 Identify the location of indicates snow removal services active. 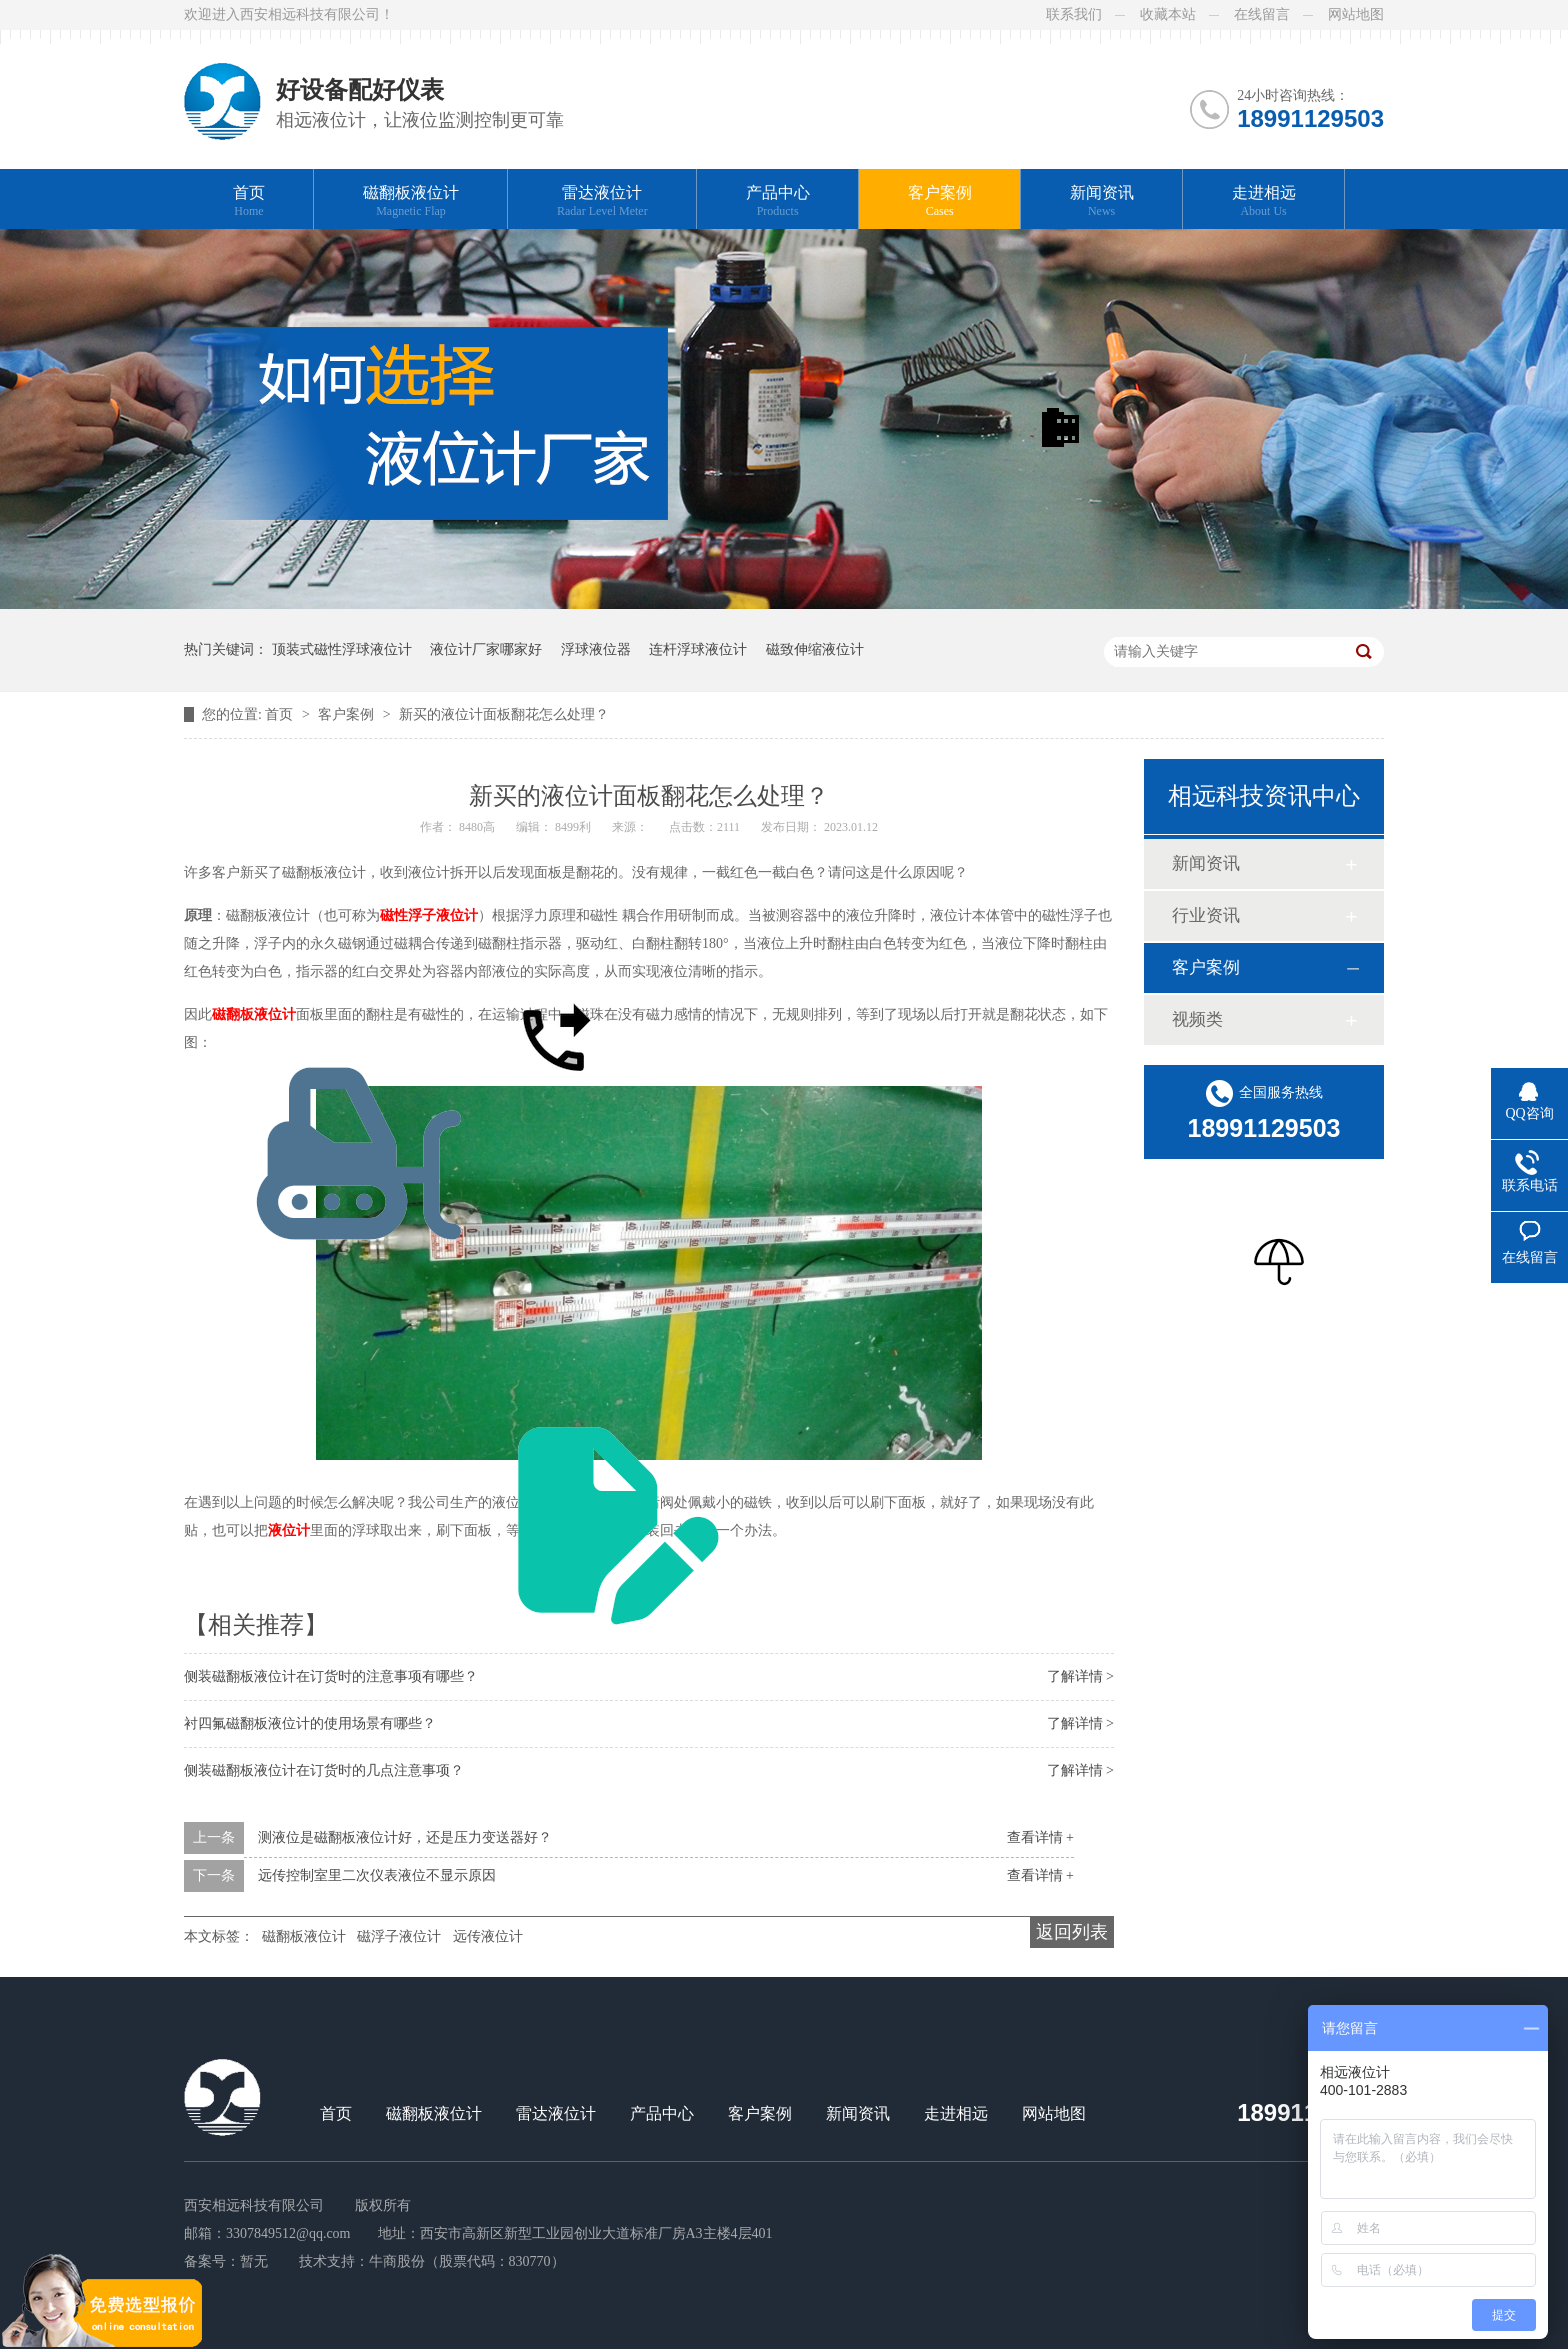
(353, 1153).